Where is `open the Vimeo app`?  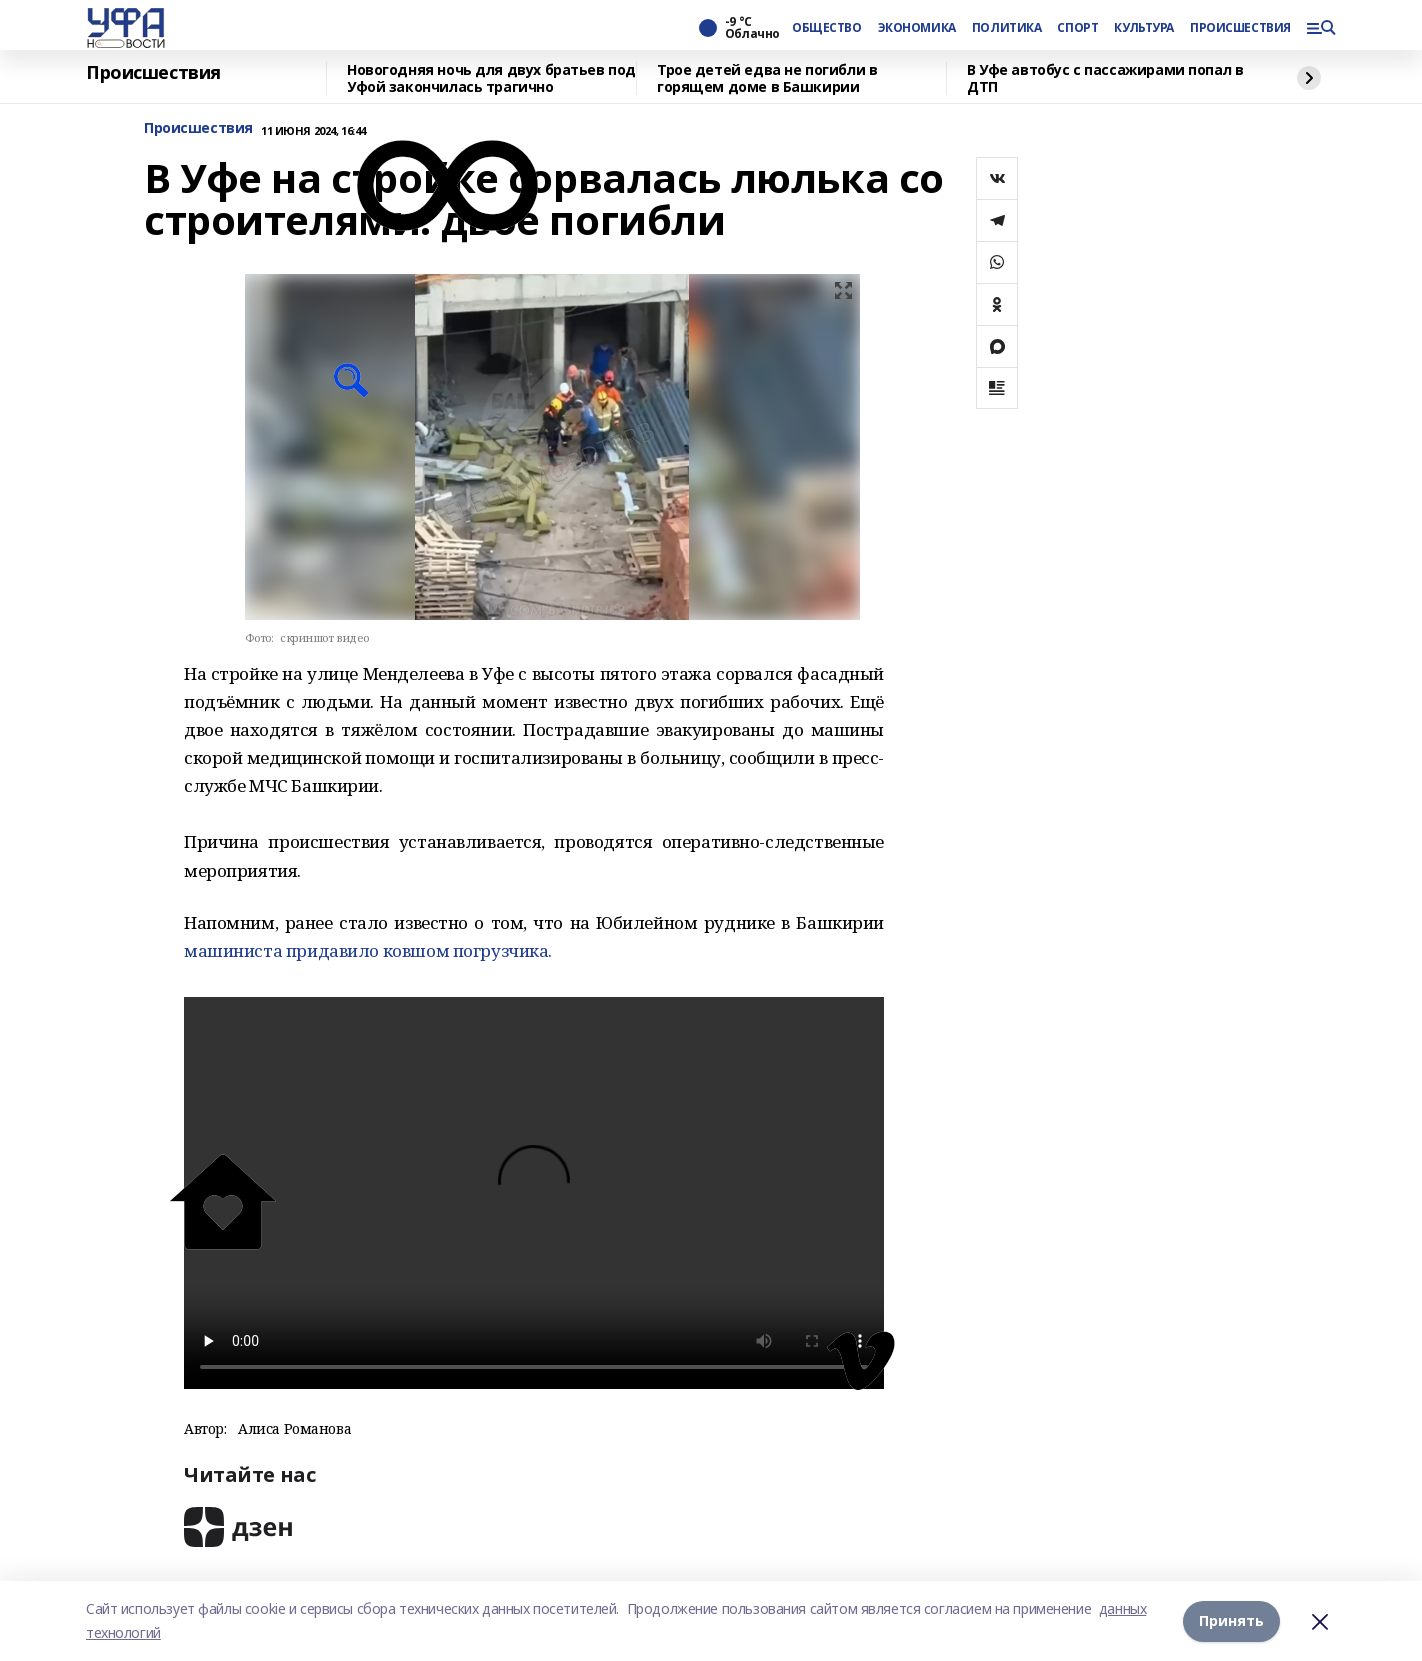 open the Vimeo app is located at coordinates (862, 1360).